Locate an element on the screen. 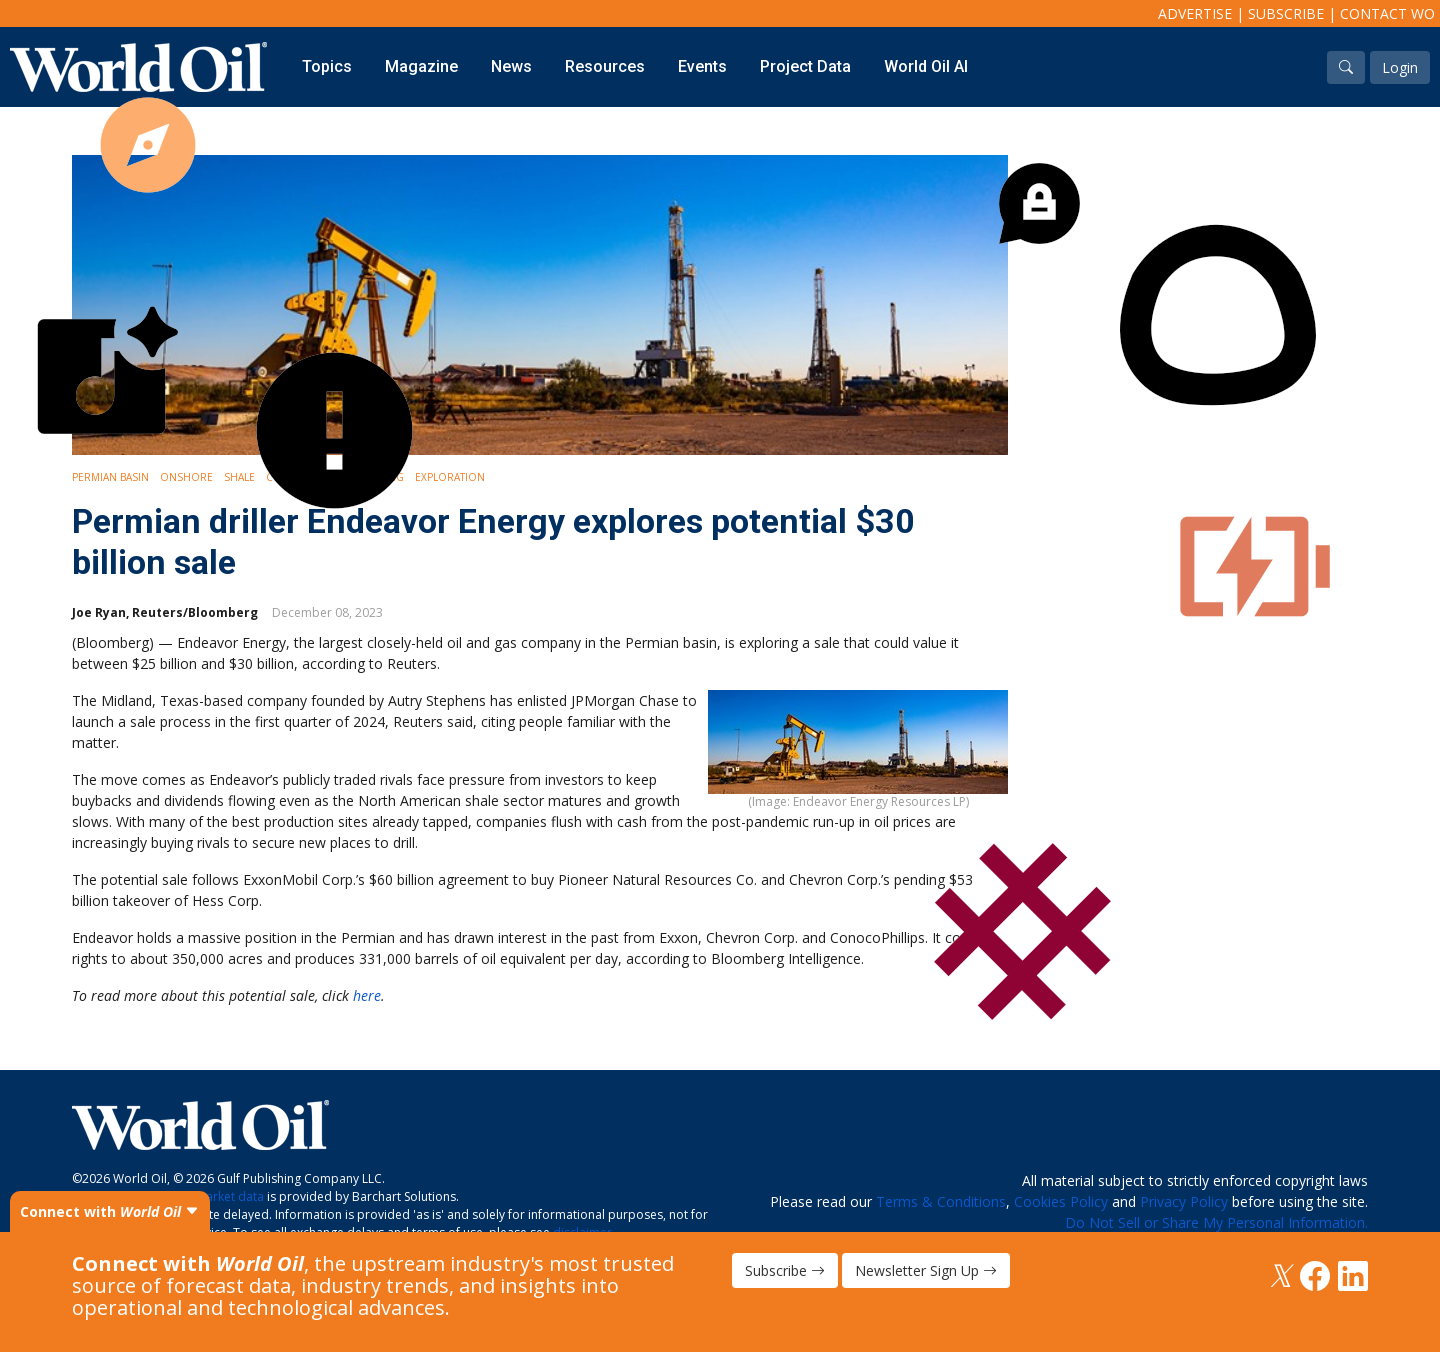 This screenshot has width=1440, height=1352. indicates a warning or error state is located at coordinates (334, 430).